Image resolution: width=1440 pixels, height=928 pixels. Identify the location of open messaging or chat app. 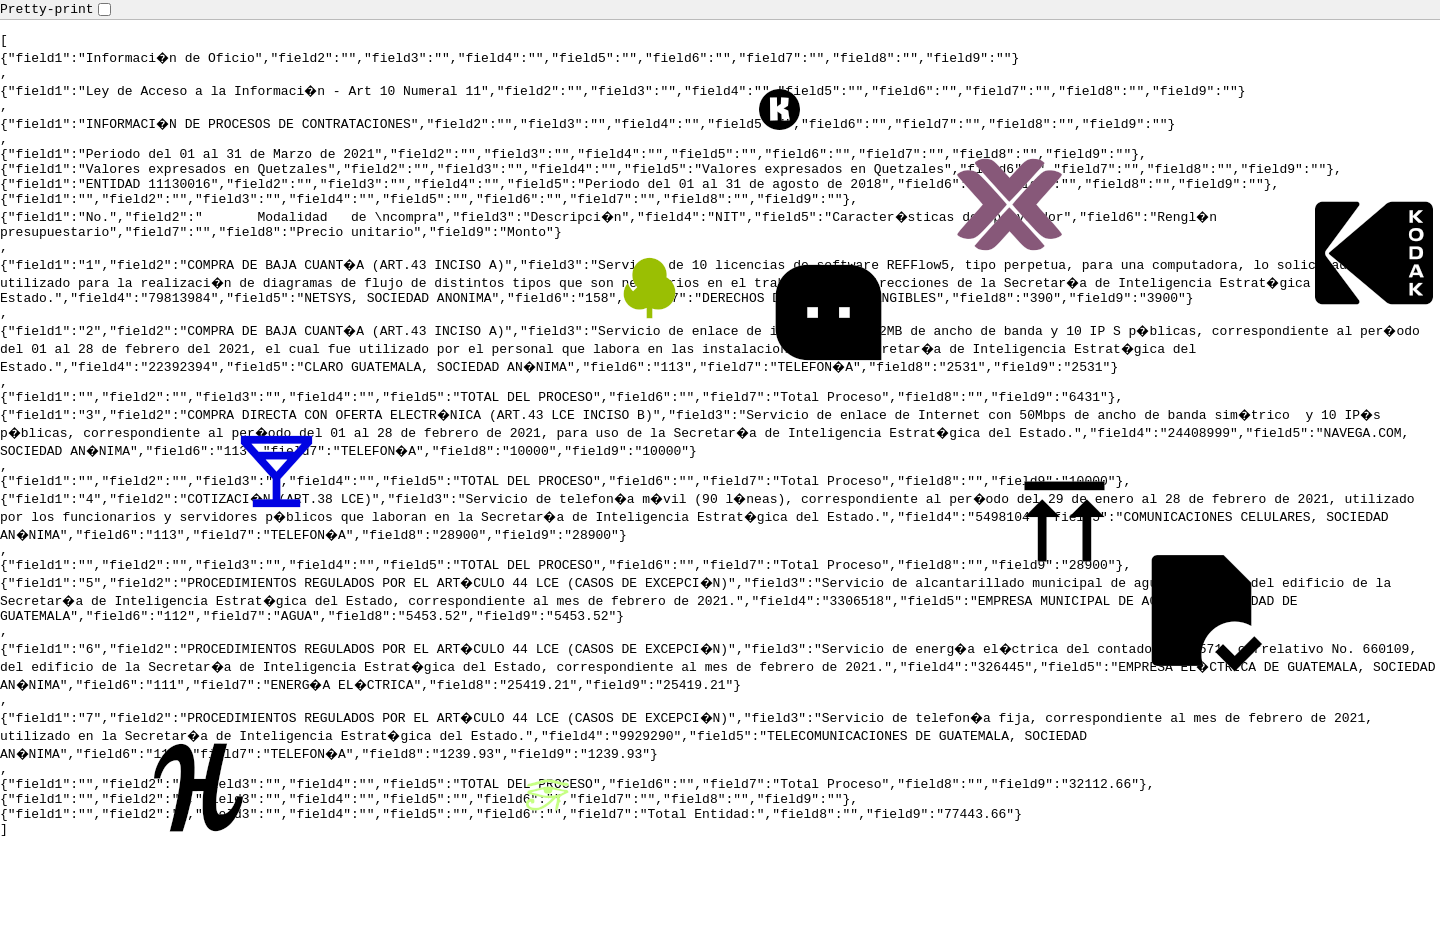
(828, 312).